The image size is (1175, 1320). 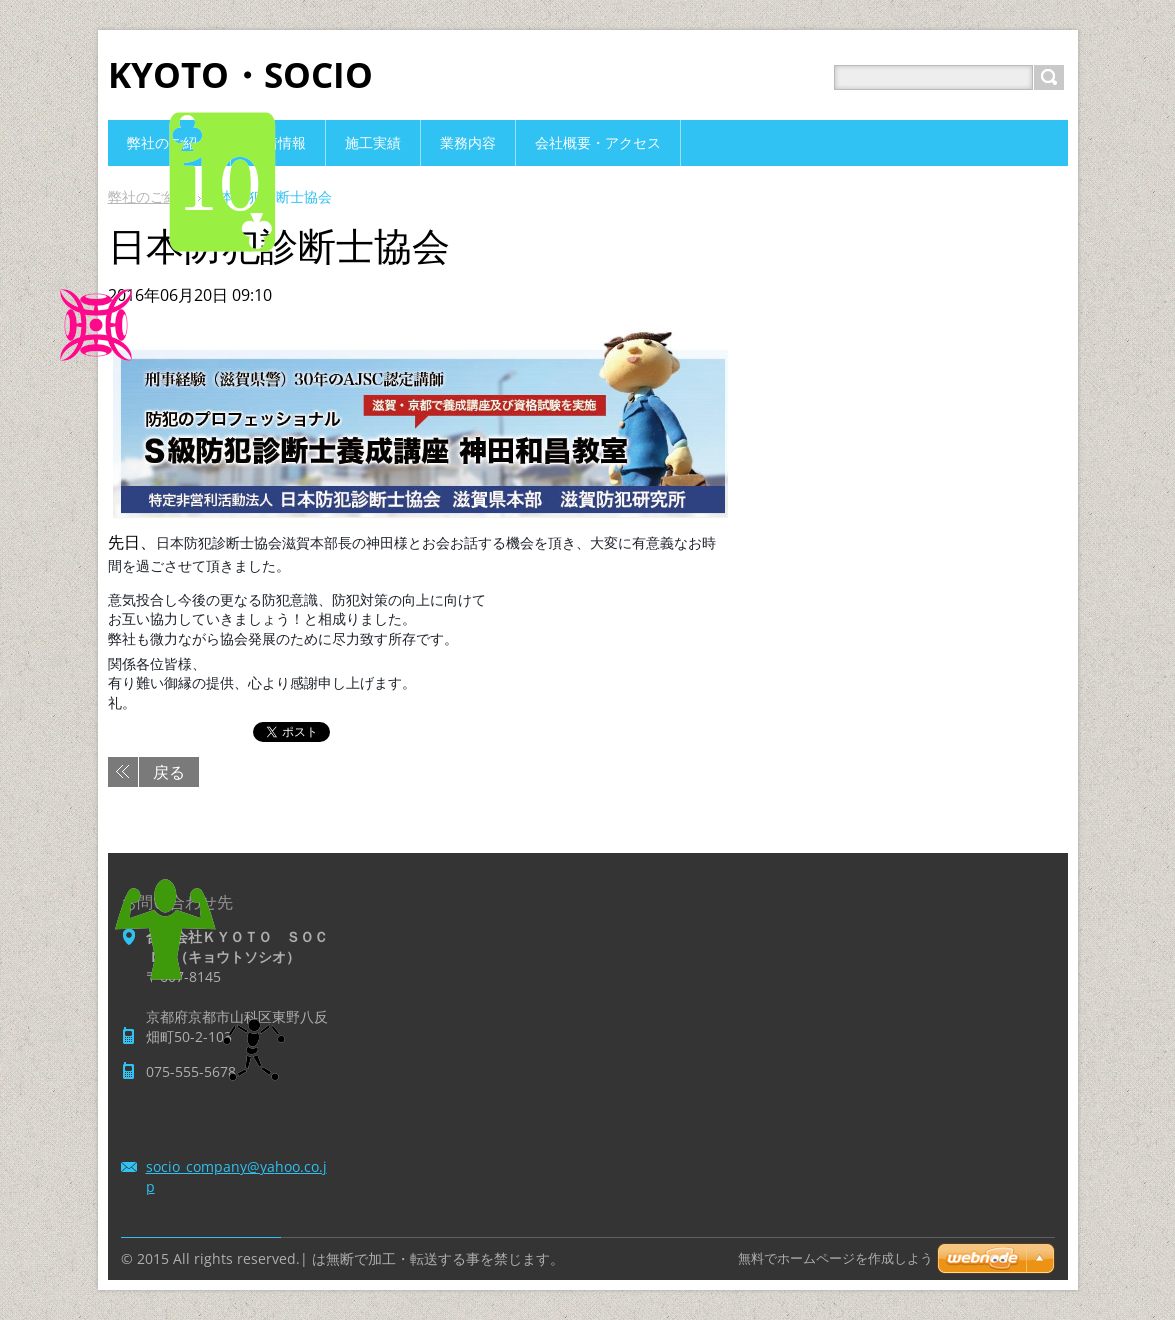 I want to click on access puppet or marionette controls, so click(x=254, y=1050).